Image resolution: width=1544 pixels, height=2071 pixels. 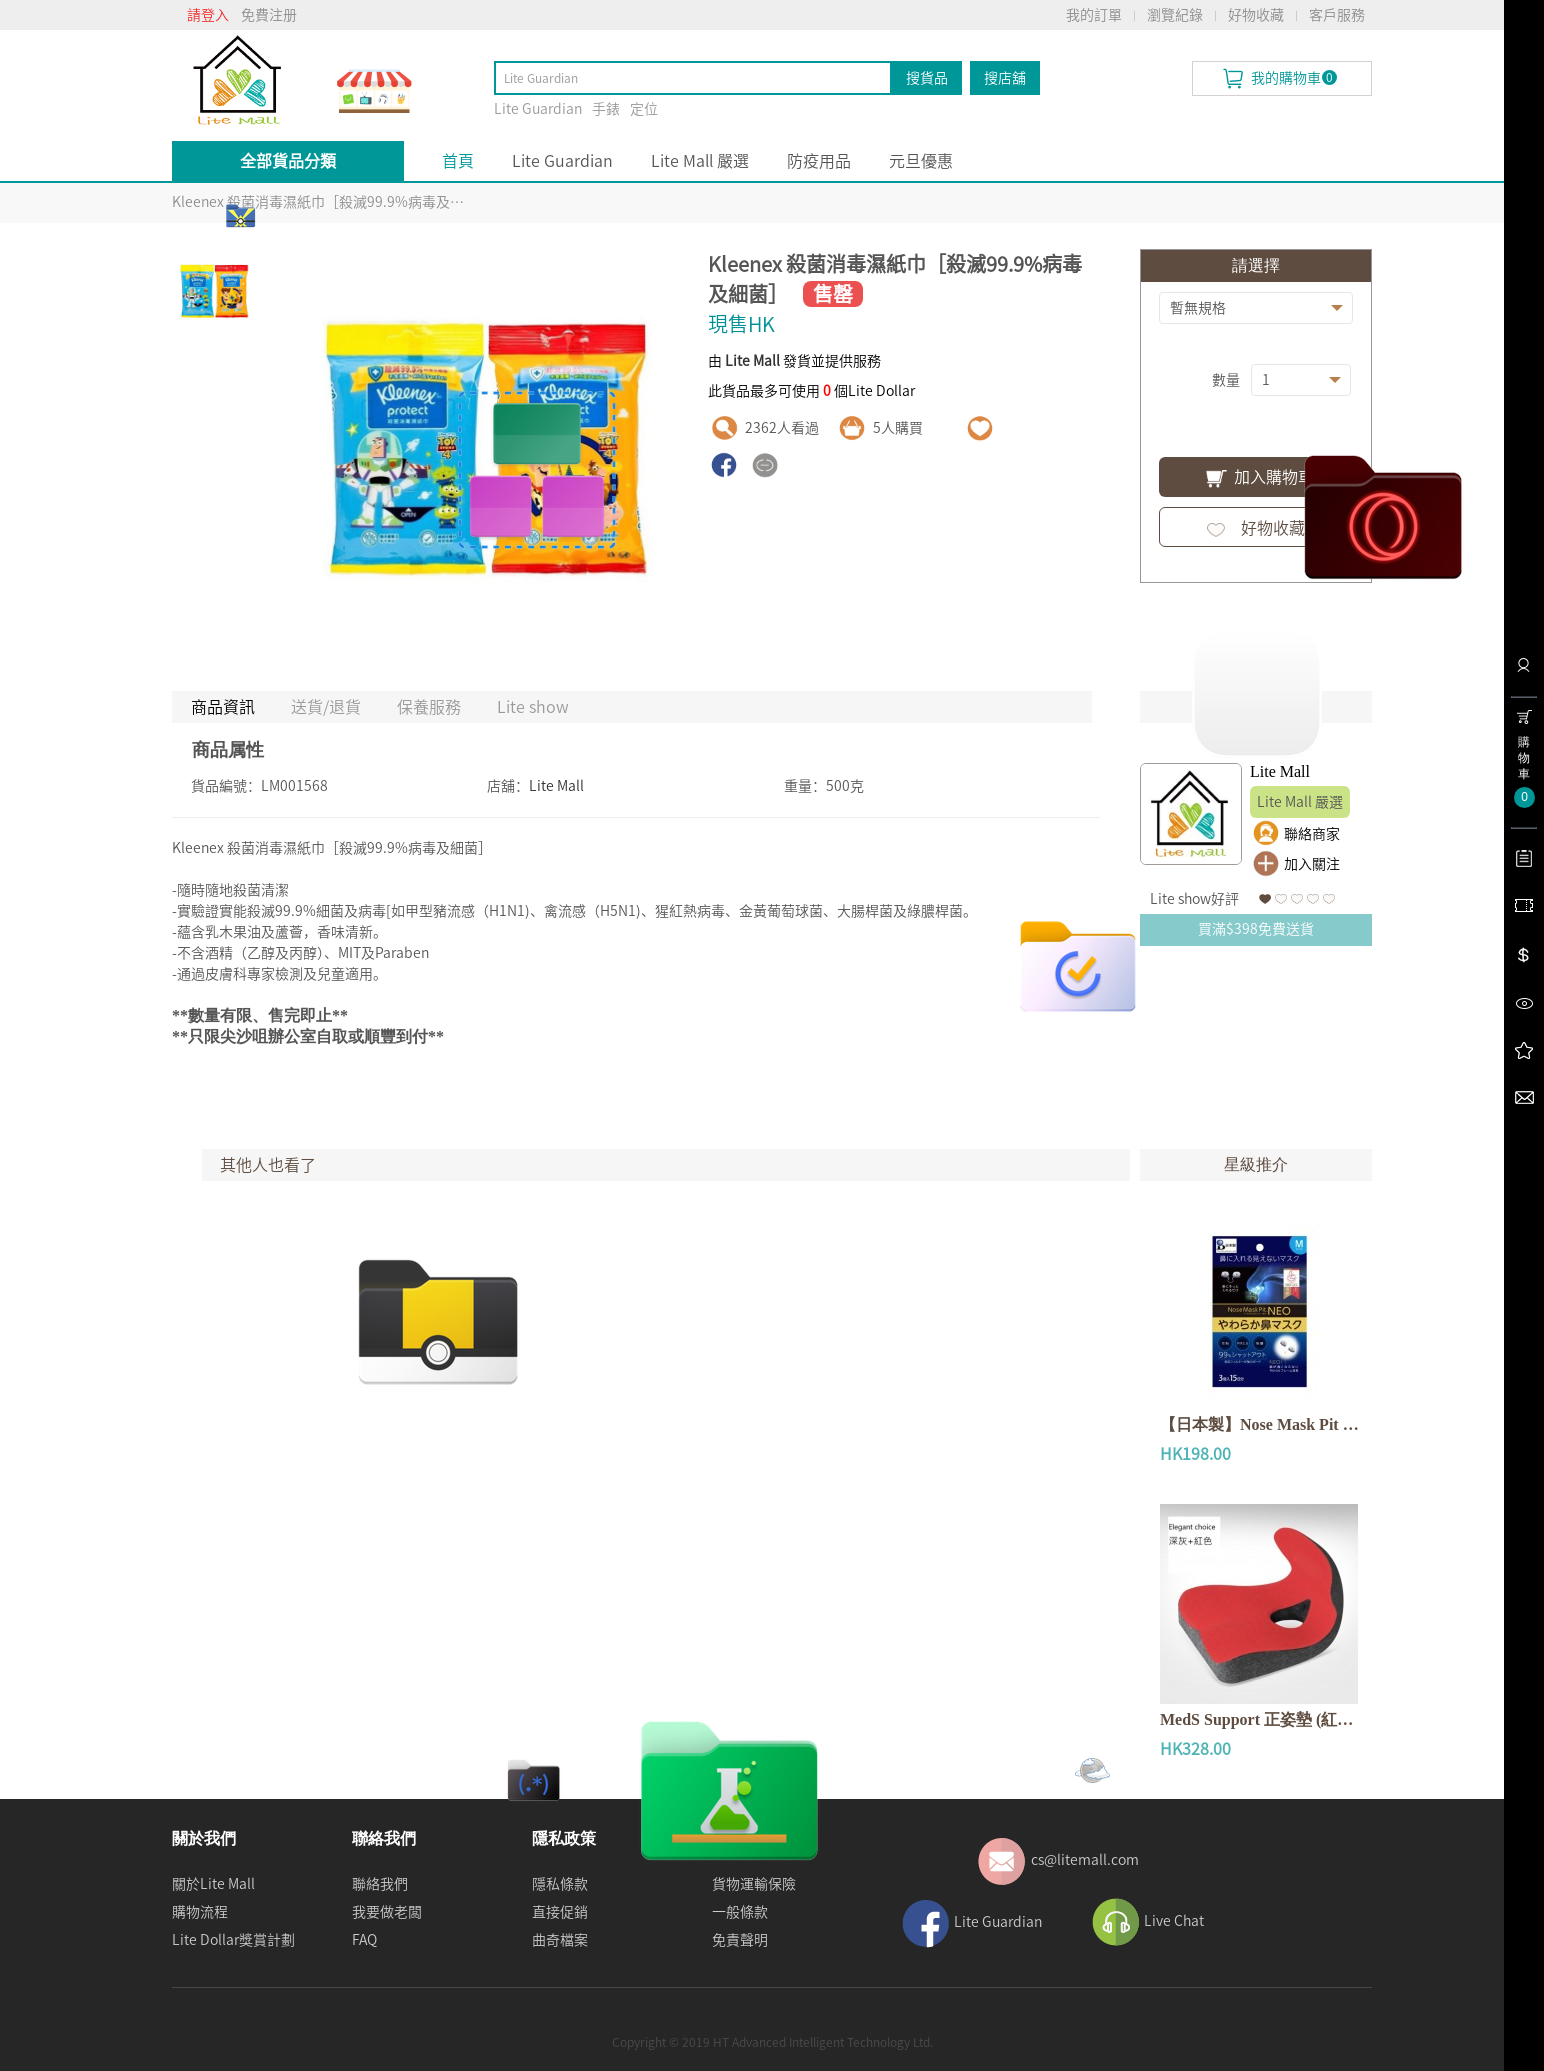 What do you see at coordinates (728, 1795) in the screenshot?
I see `open chemistry course materials folder` at bounding box center [728, 1795].